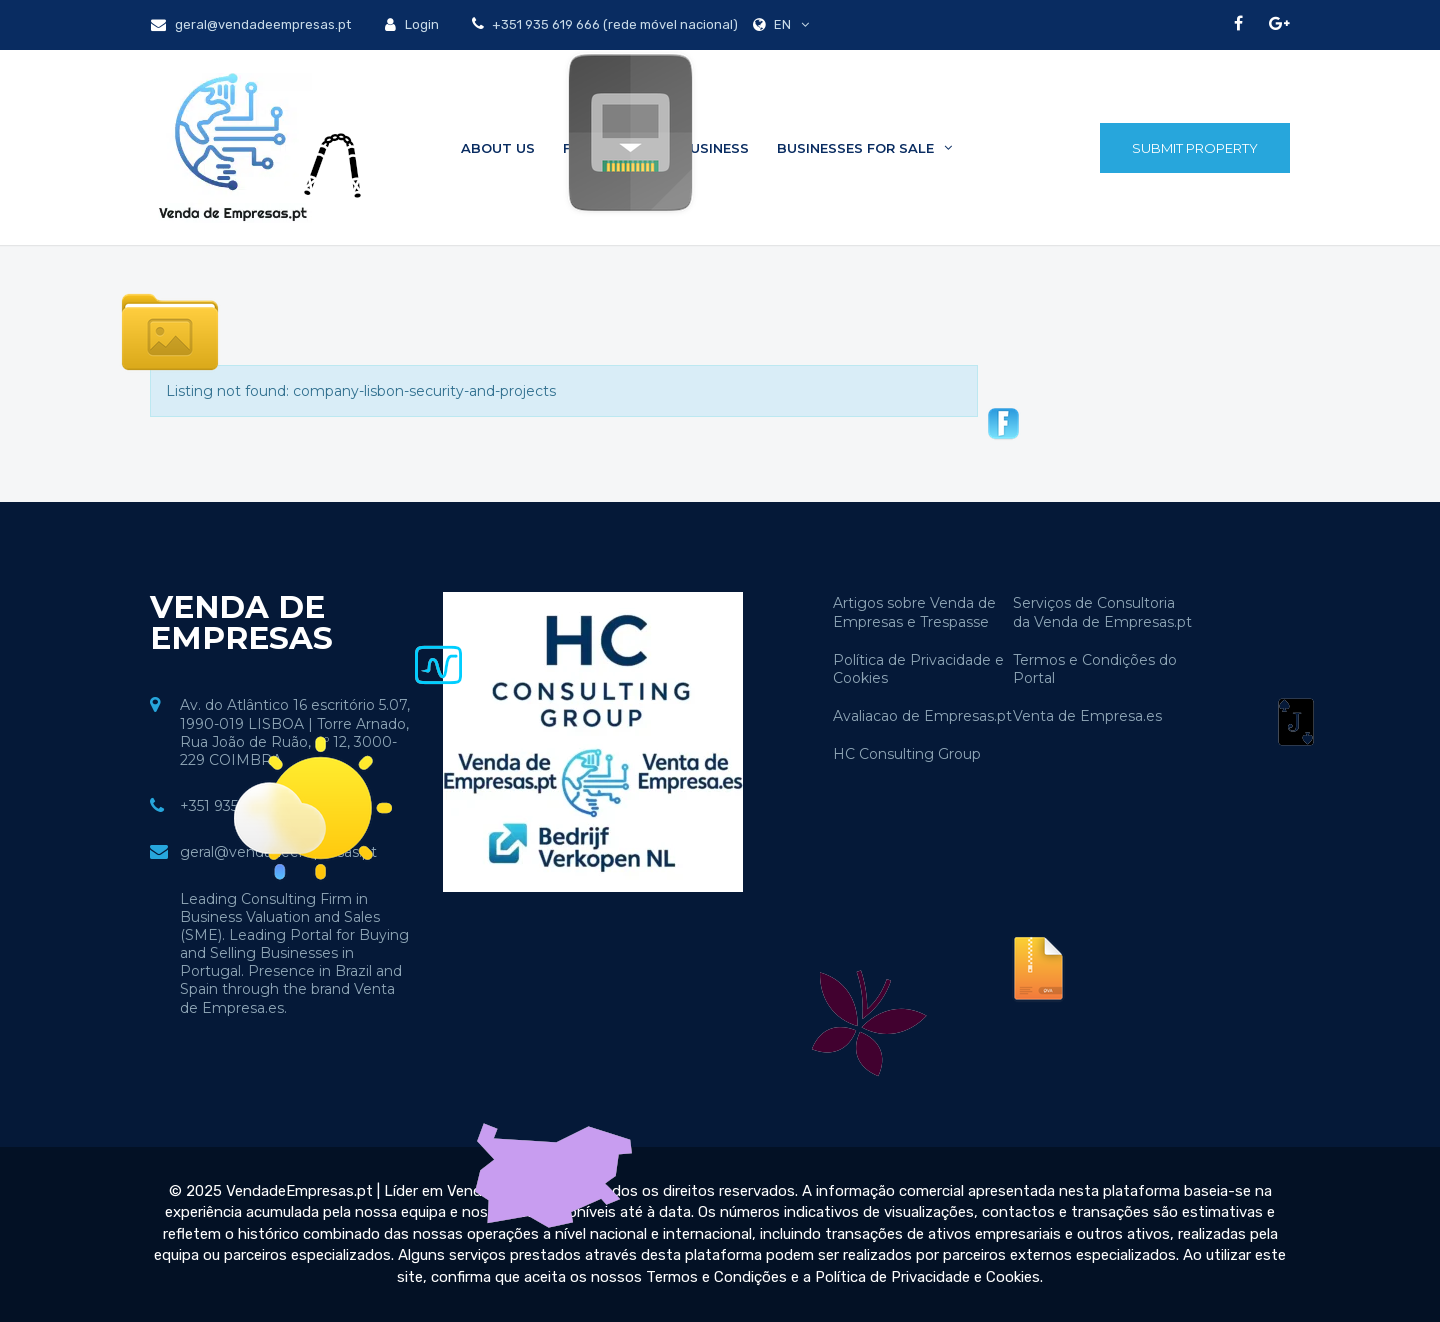 The image size is (1440, 1322). Describe the element at coordinates (1003, 423) in the screenshot. I see `launch Fortnite game` at that location.